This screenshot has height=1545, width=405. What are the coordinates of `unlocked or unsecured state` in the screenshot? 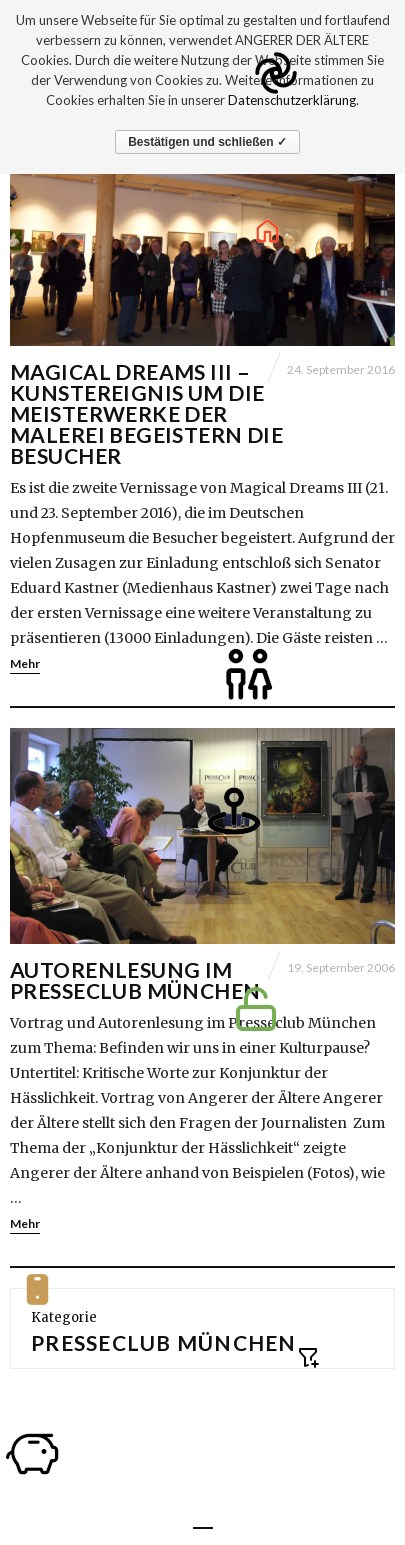 It's located at (256, 1009).